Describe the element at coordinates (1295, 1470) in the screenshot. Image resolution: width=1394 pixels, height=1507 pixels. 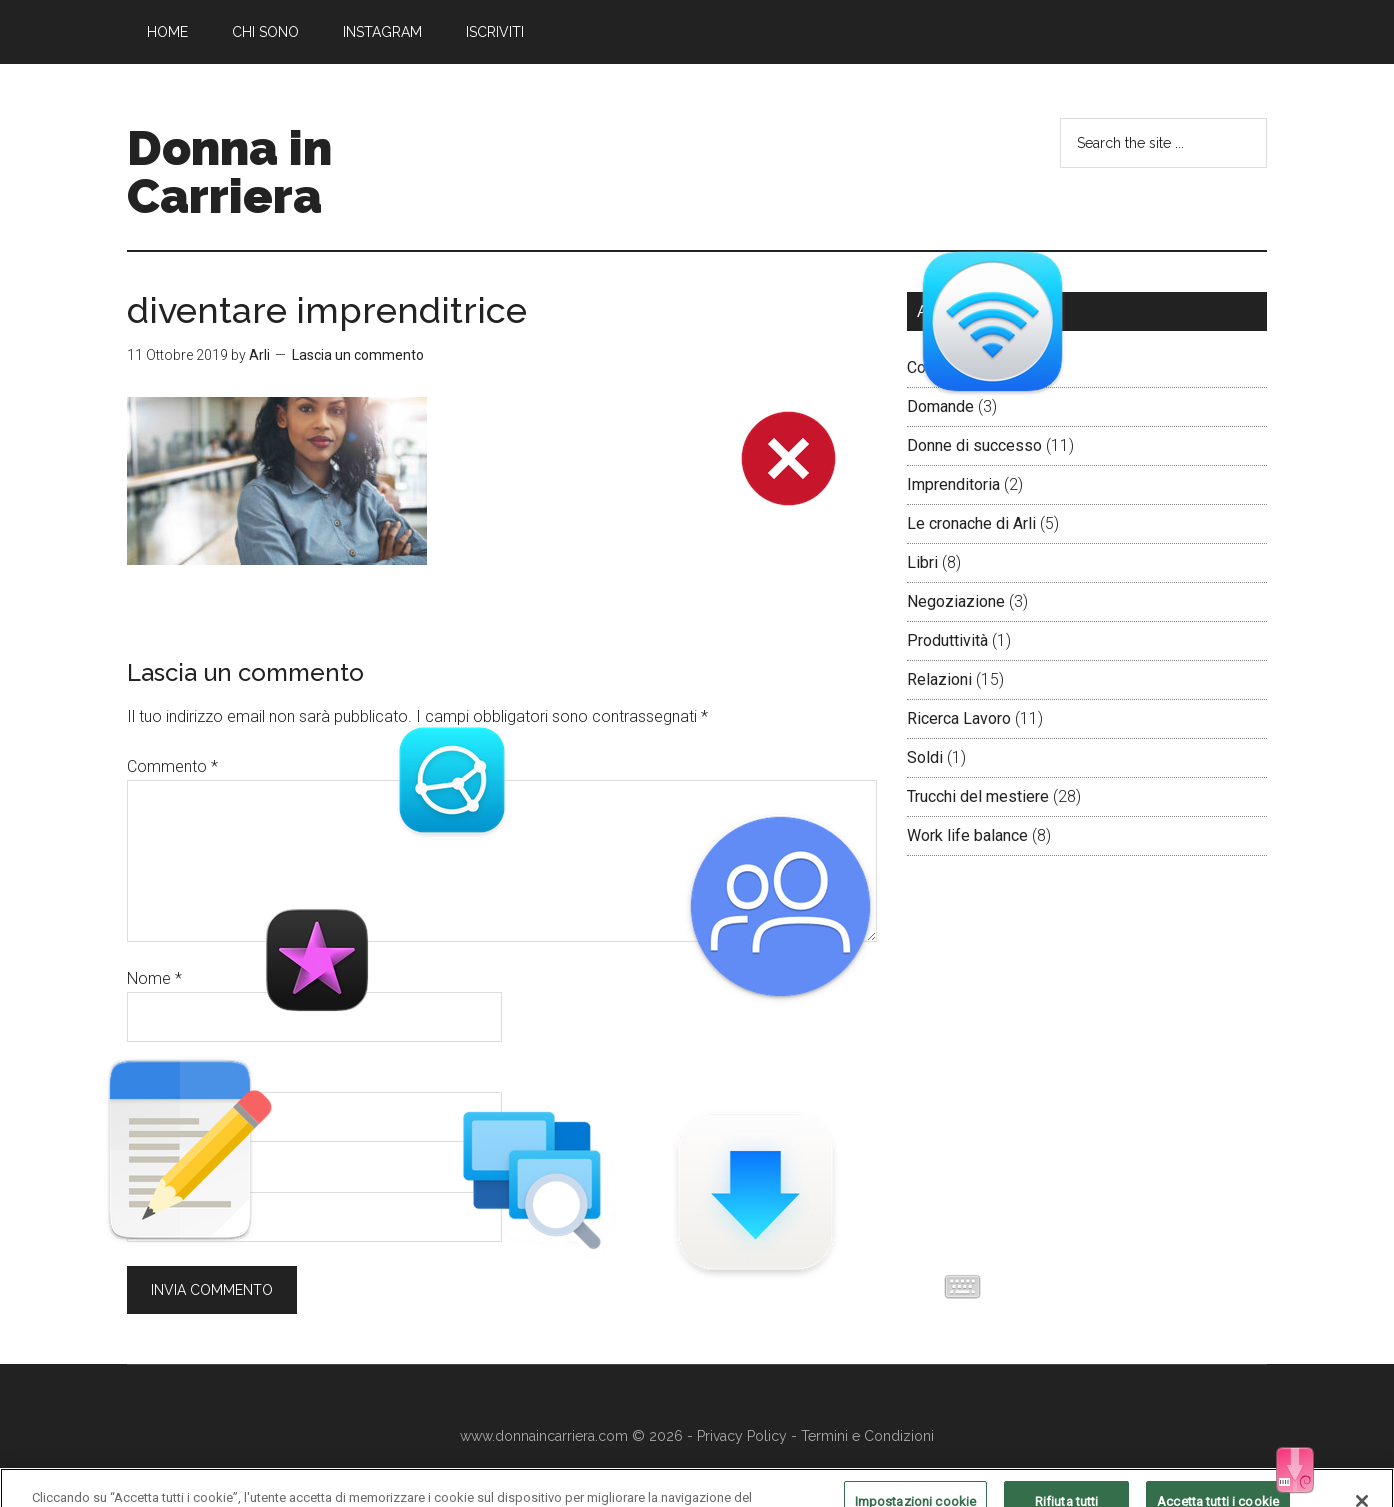
I see `open synaptic package manager` at that location.